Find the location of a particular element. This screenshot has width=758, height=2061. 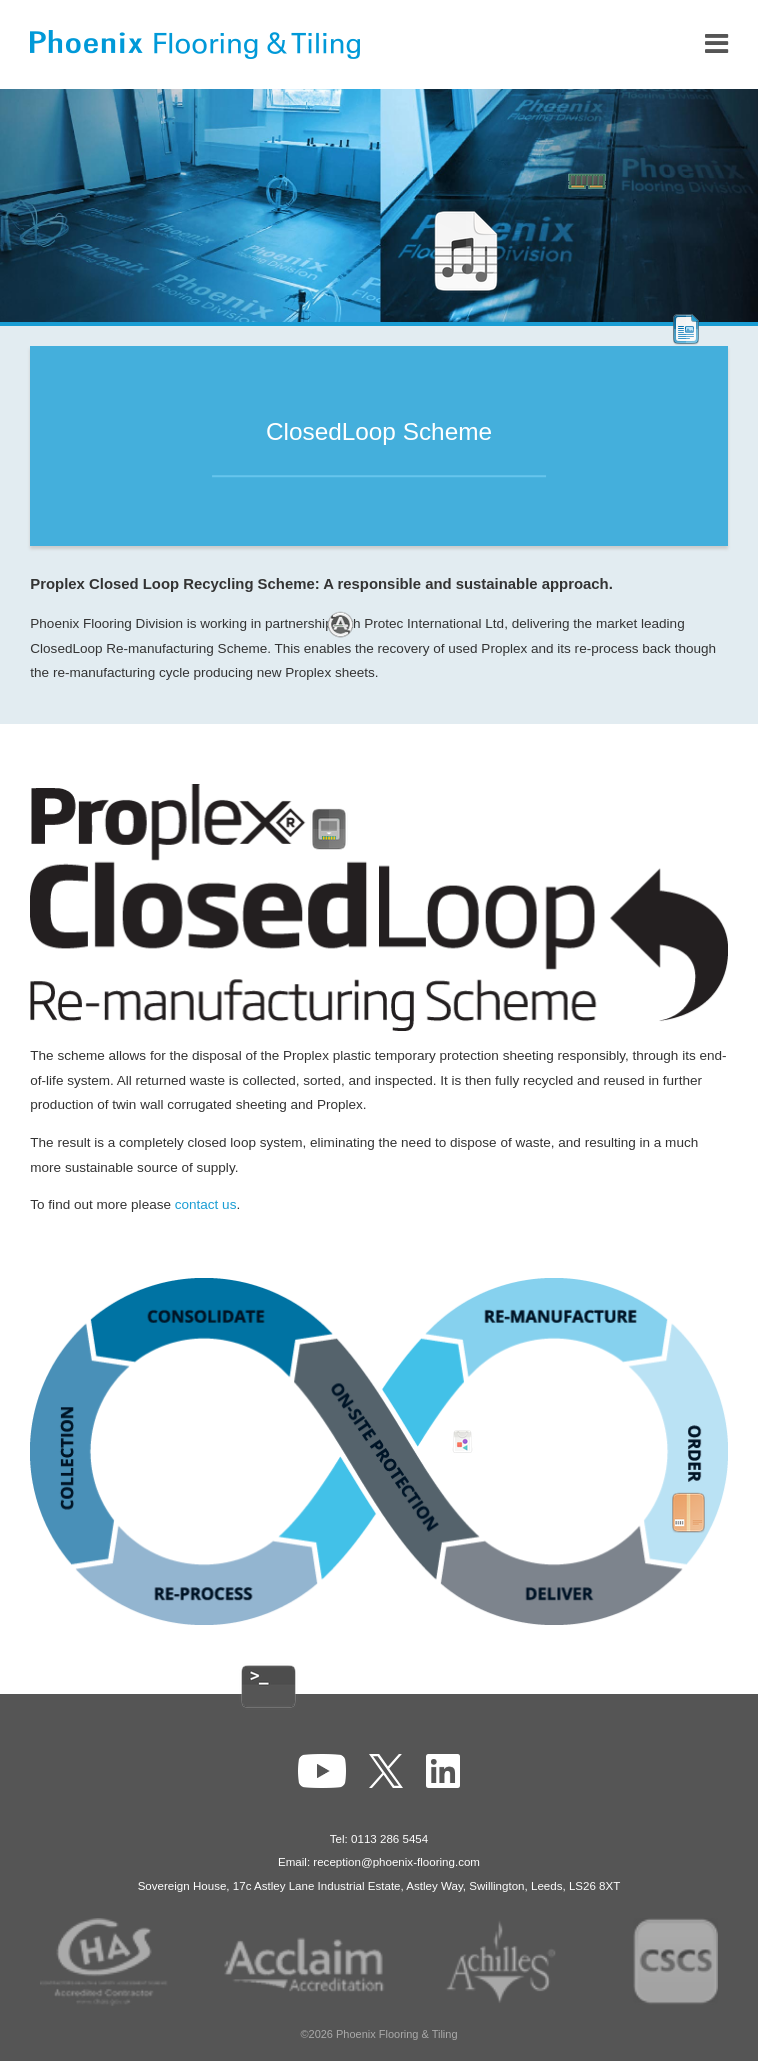

view system memory information is located at coordinates (587, 182).